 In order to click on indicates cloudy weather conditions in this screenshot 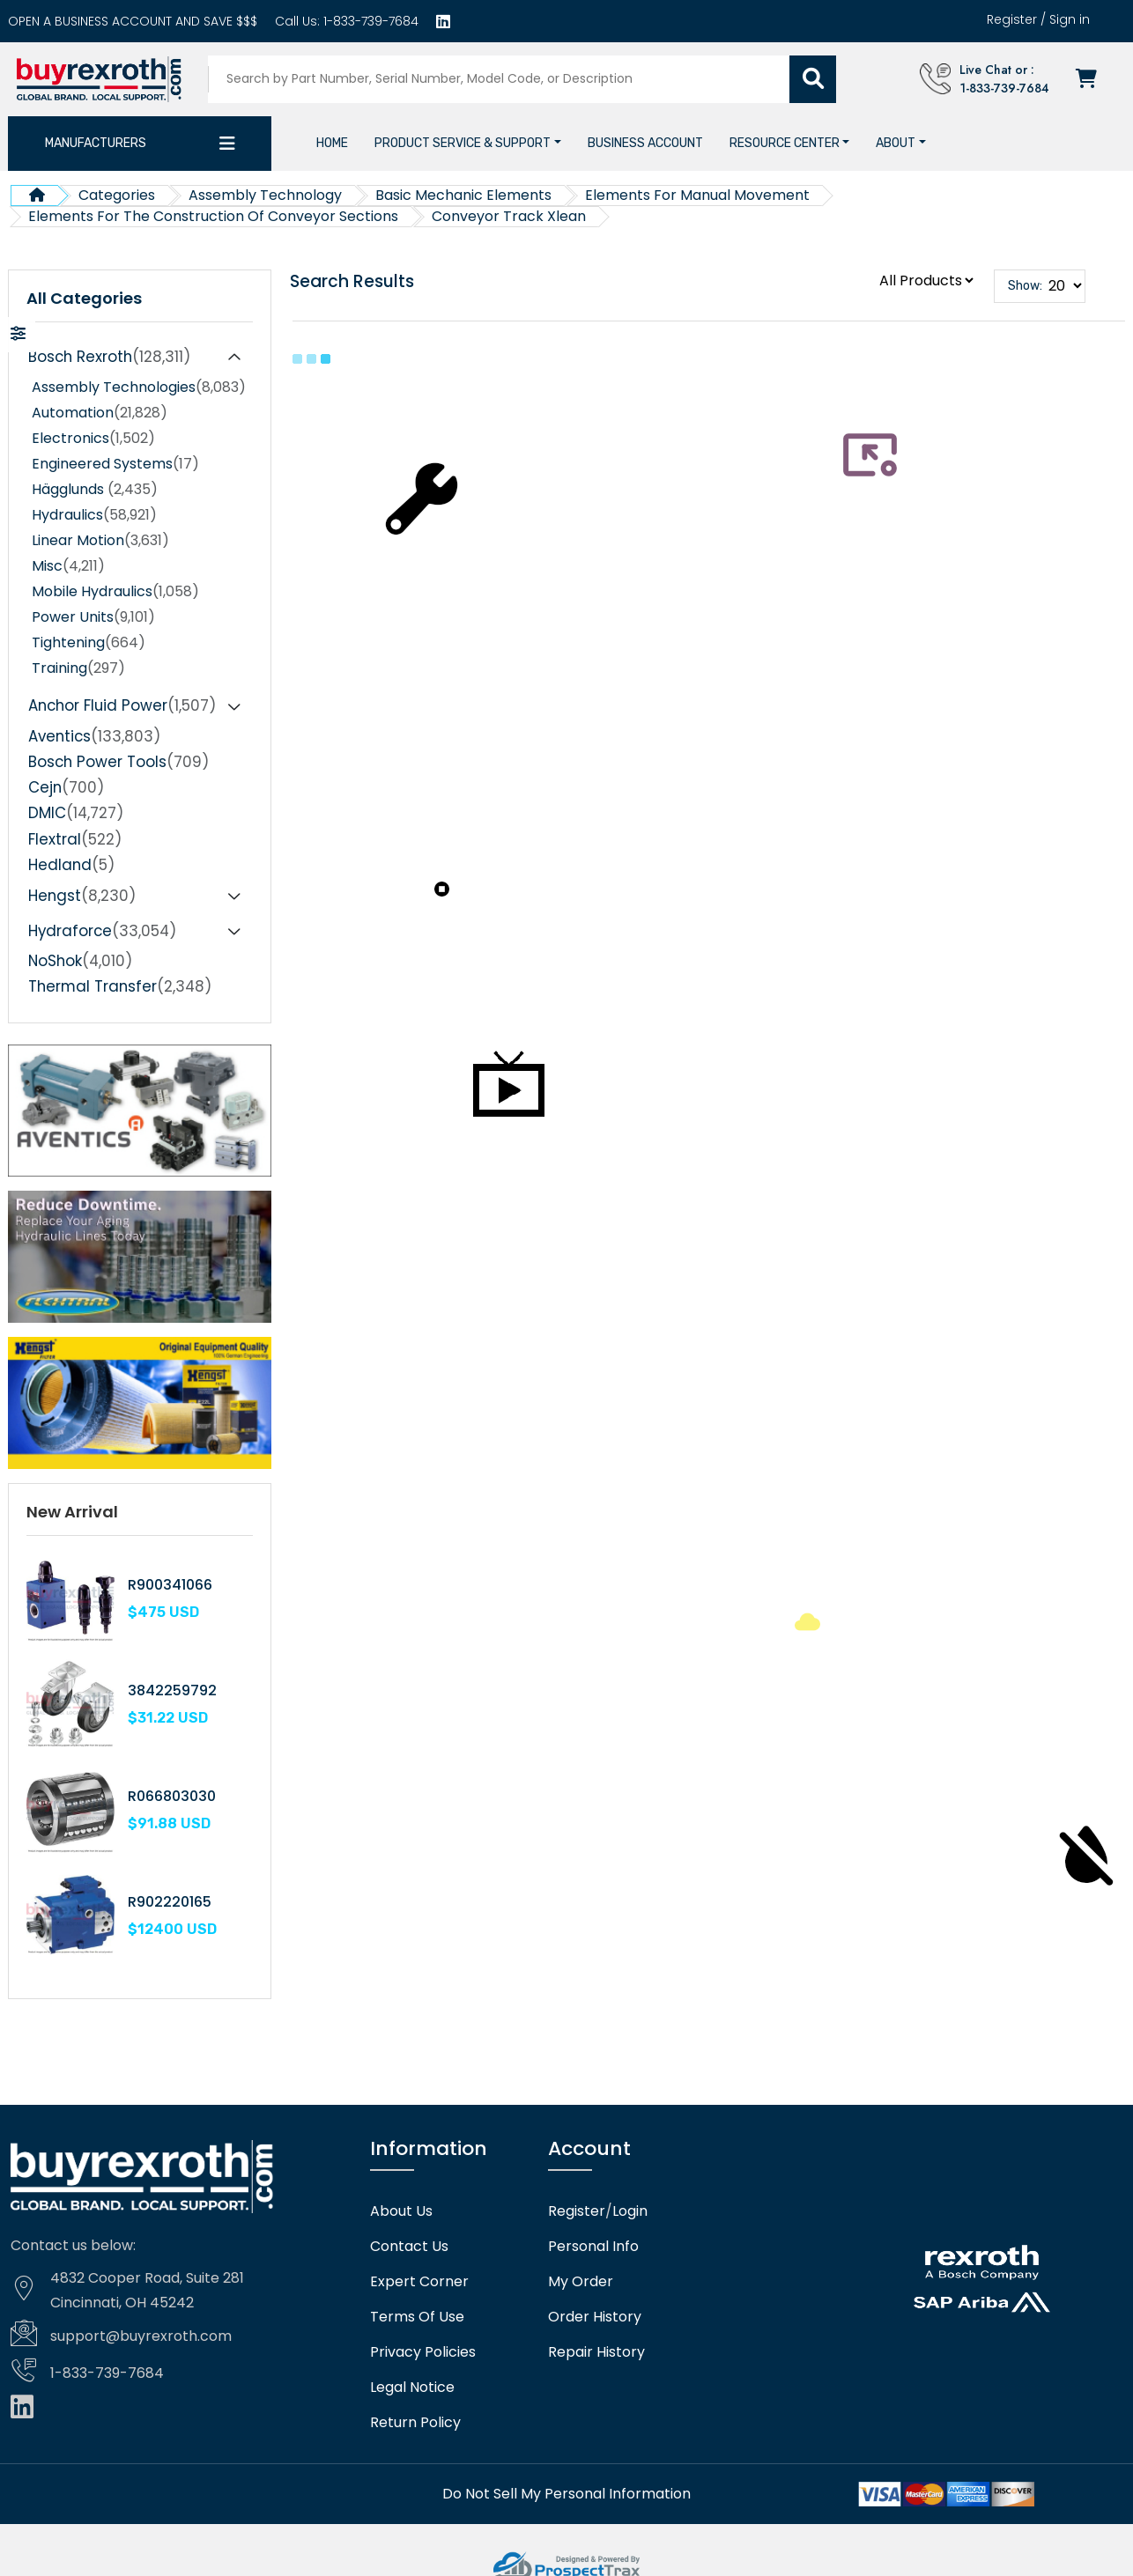, I will do `click(807, 1621)`.